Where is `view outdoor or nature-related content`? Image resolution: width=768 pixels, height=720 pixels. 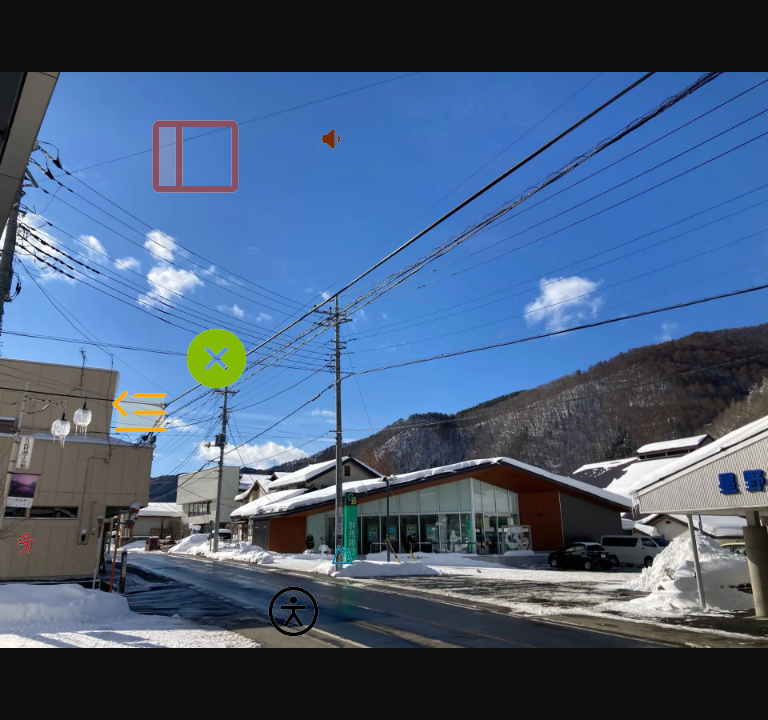
view outdoor or nature-related content is located at coordinates (342, 554).